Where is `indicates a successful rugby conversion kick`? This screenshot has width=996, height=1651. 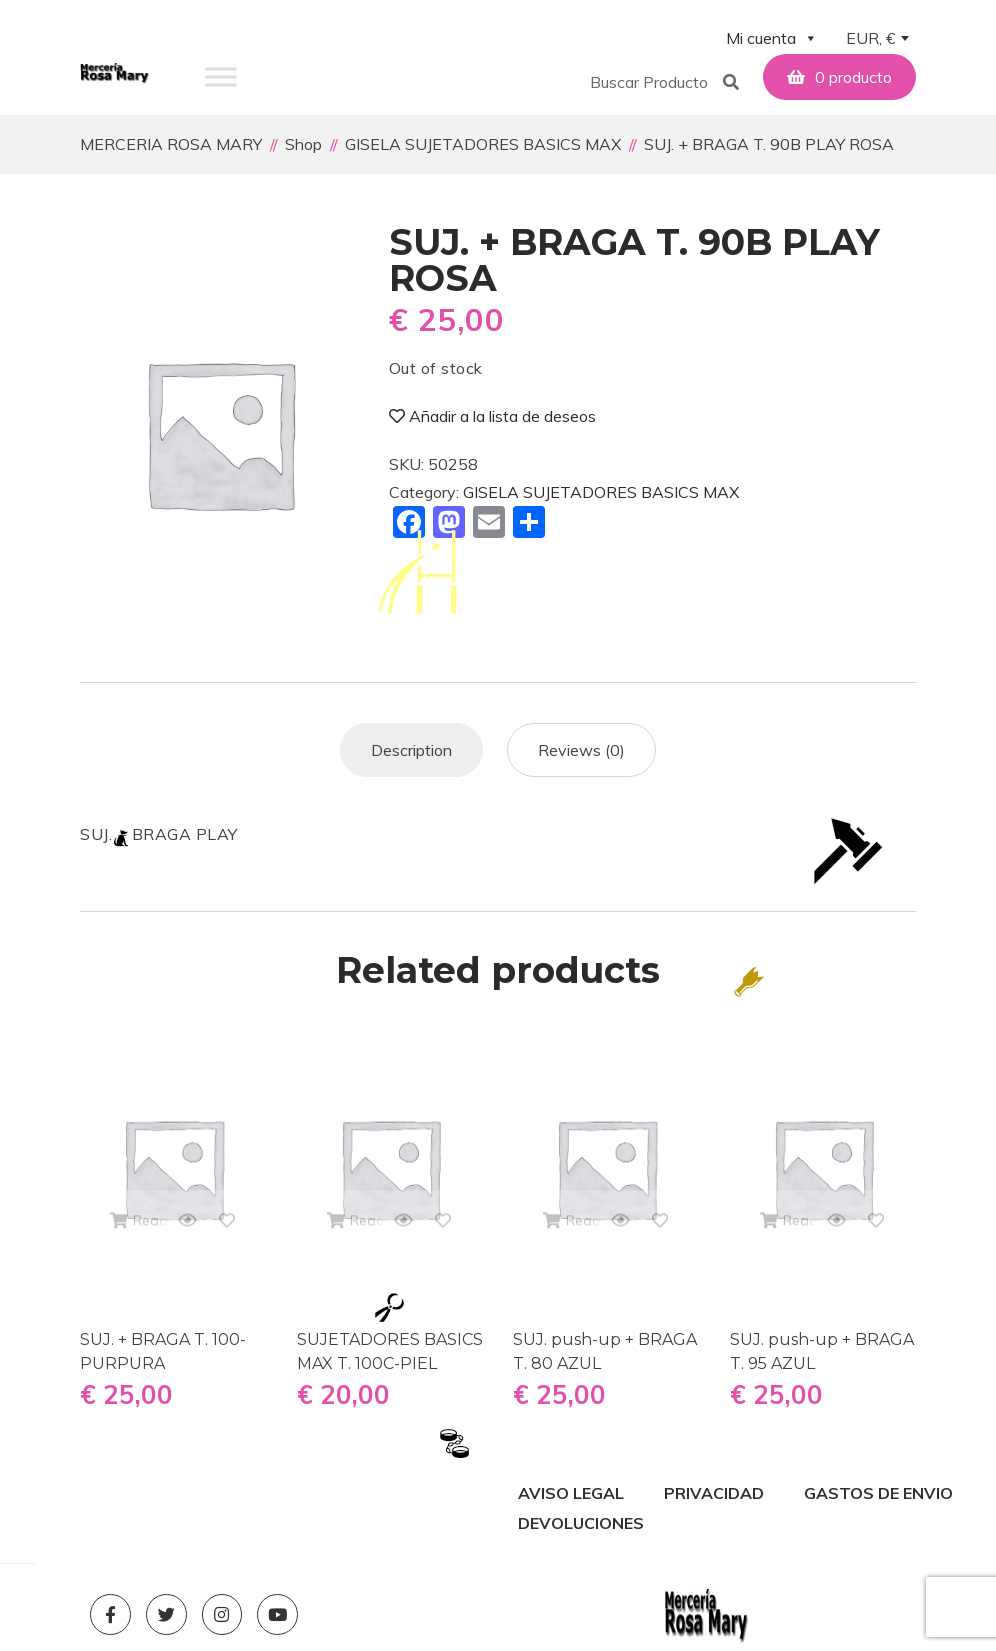
indicates a successful rugby conversion kick is located at coordinates (419, 572).